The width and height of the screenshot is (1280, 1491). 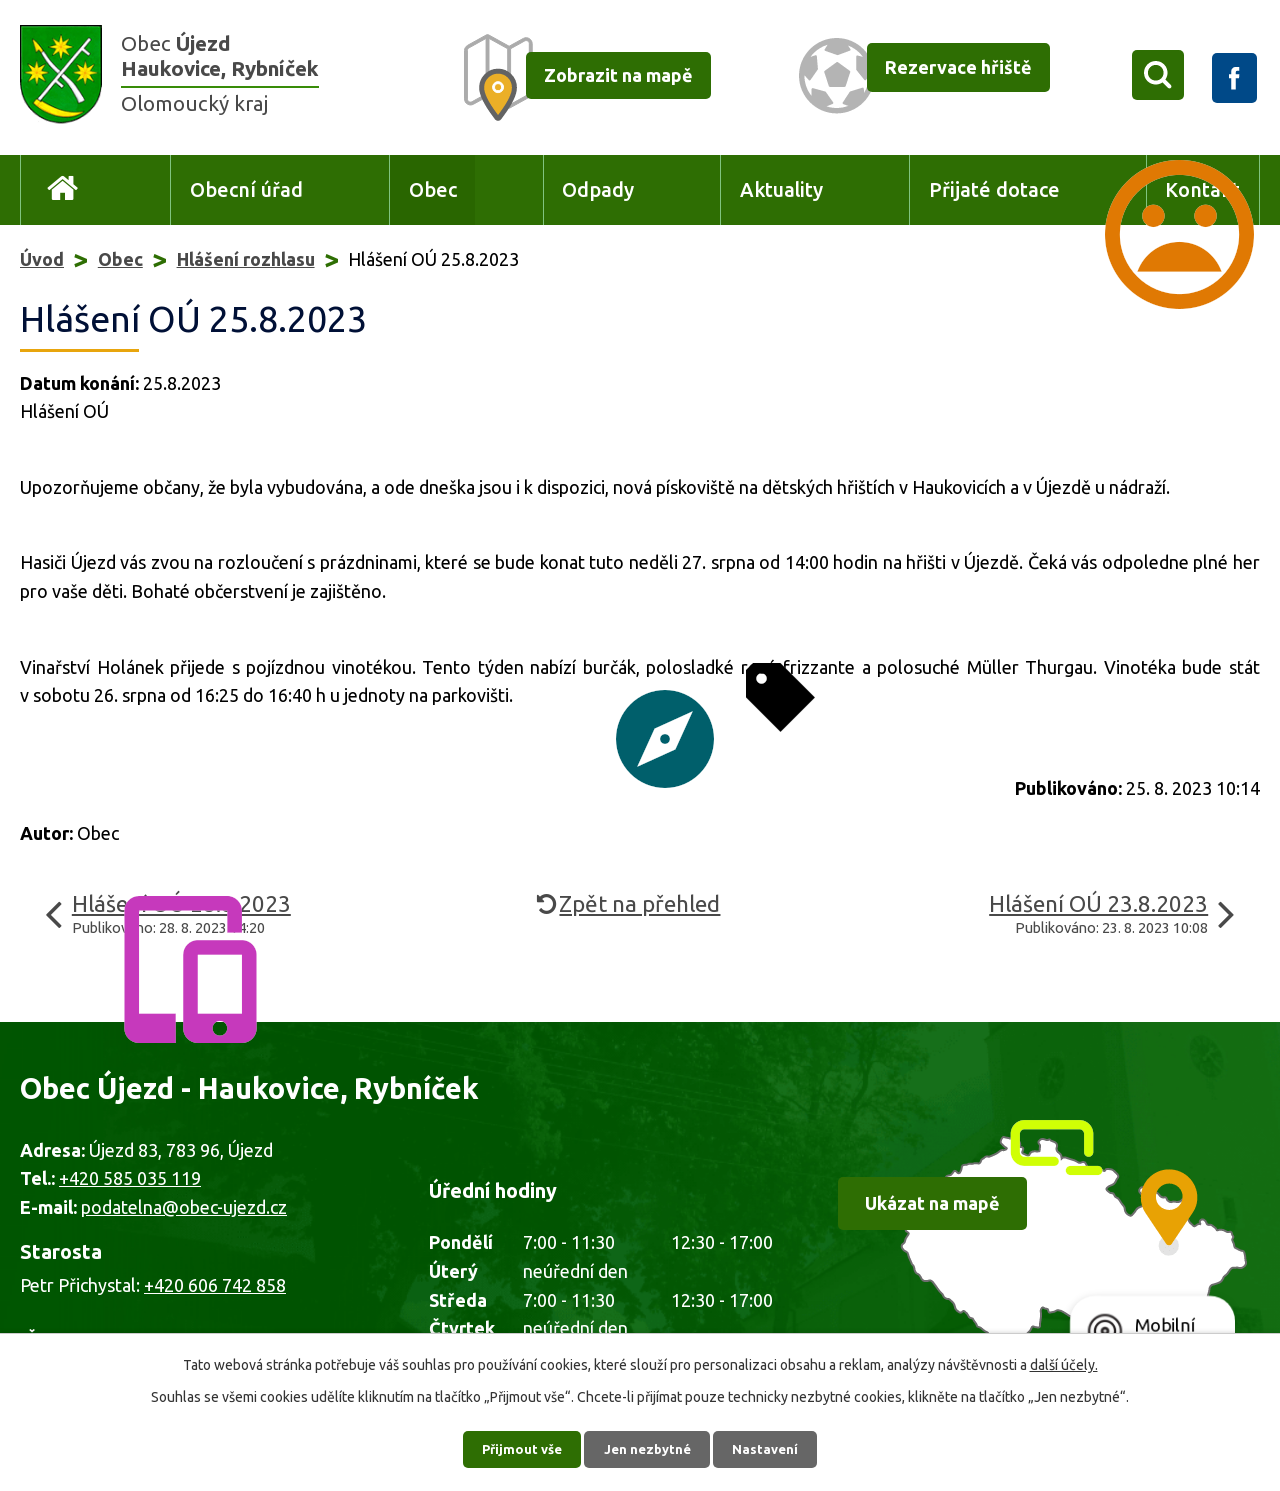 I want to click on manage connected mobile devices, so click(x=190, y=969).